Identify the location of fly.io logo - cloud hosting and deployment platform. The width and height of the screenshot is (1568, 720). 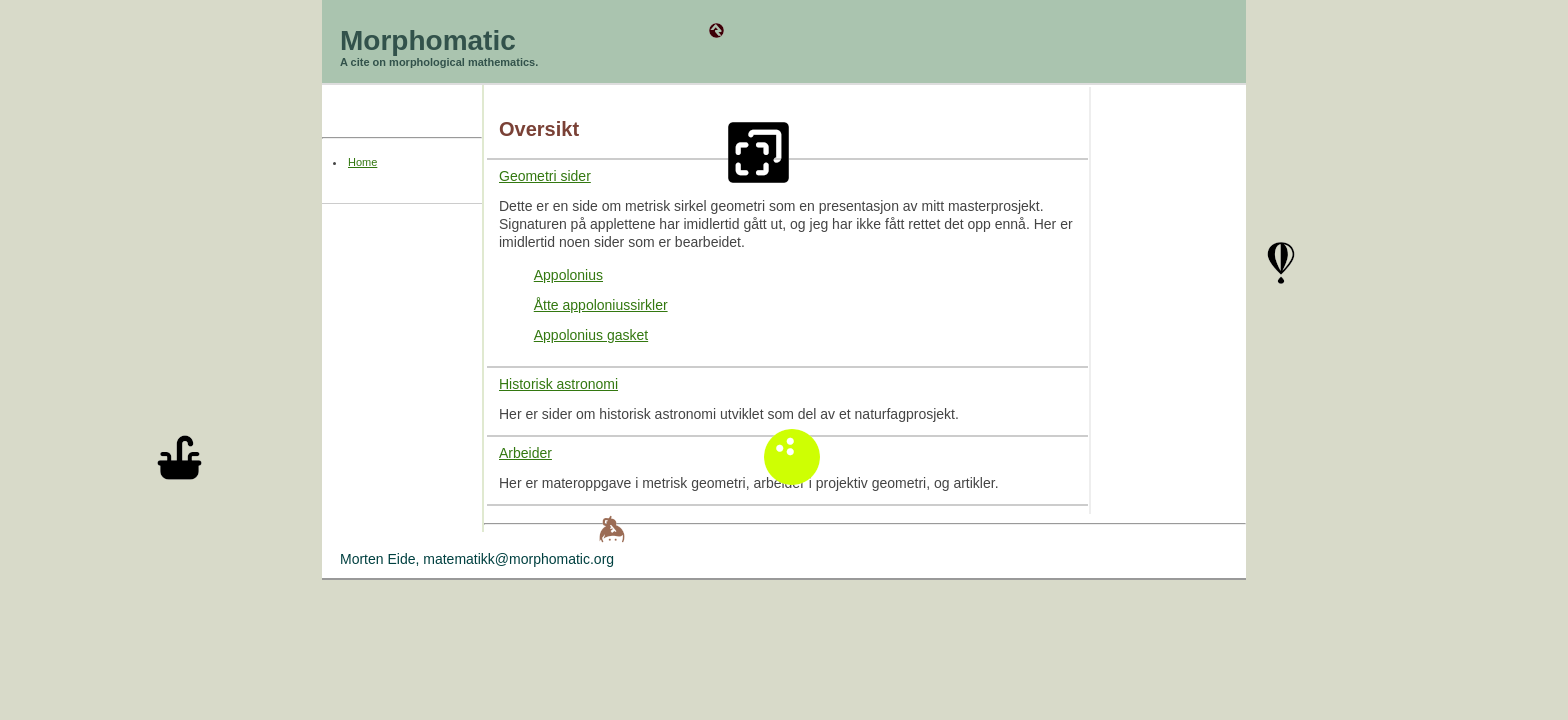
(1281, 263).